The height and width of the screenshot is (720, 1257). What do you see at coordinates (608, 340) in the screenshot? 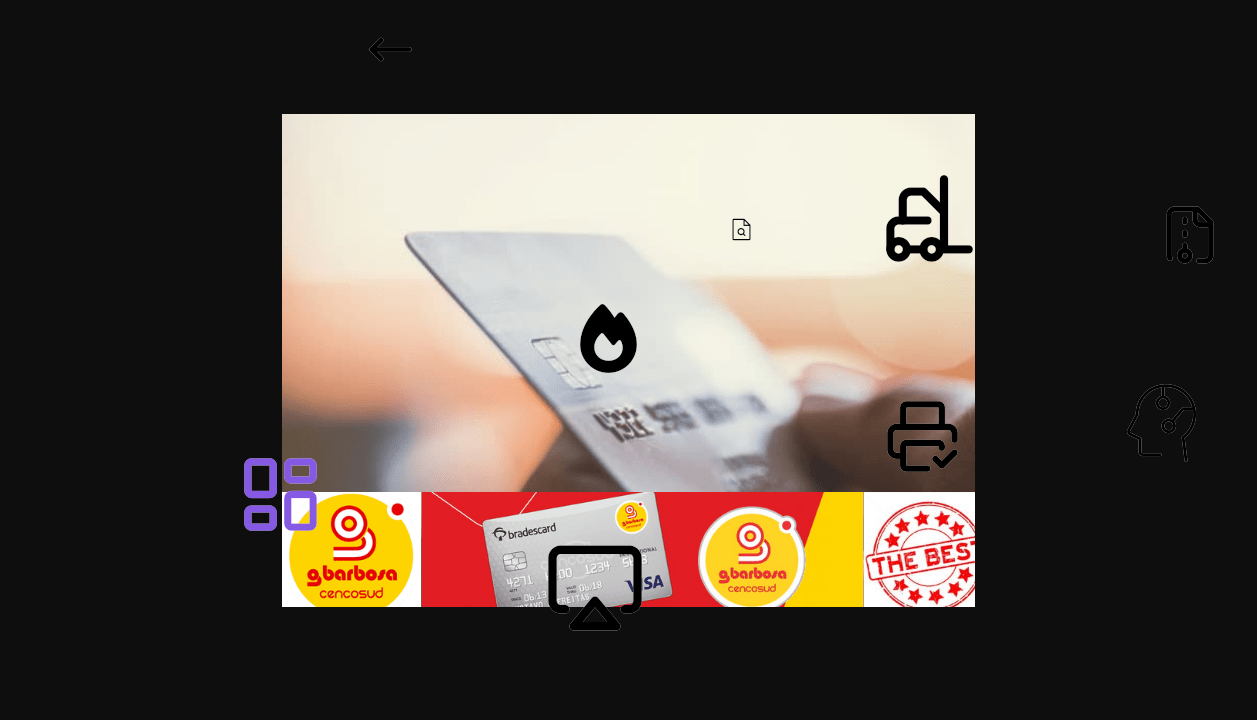
I see `indicates trending or popular content` at bounding box center [608, 340].